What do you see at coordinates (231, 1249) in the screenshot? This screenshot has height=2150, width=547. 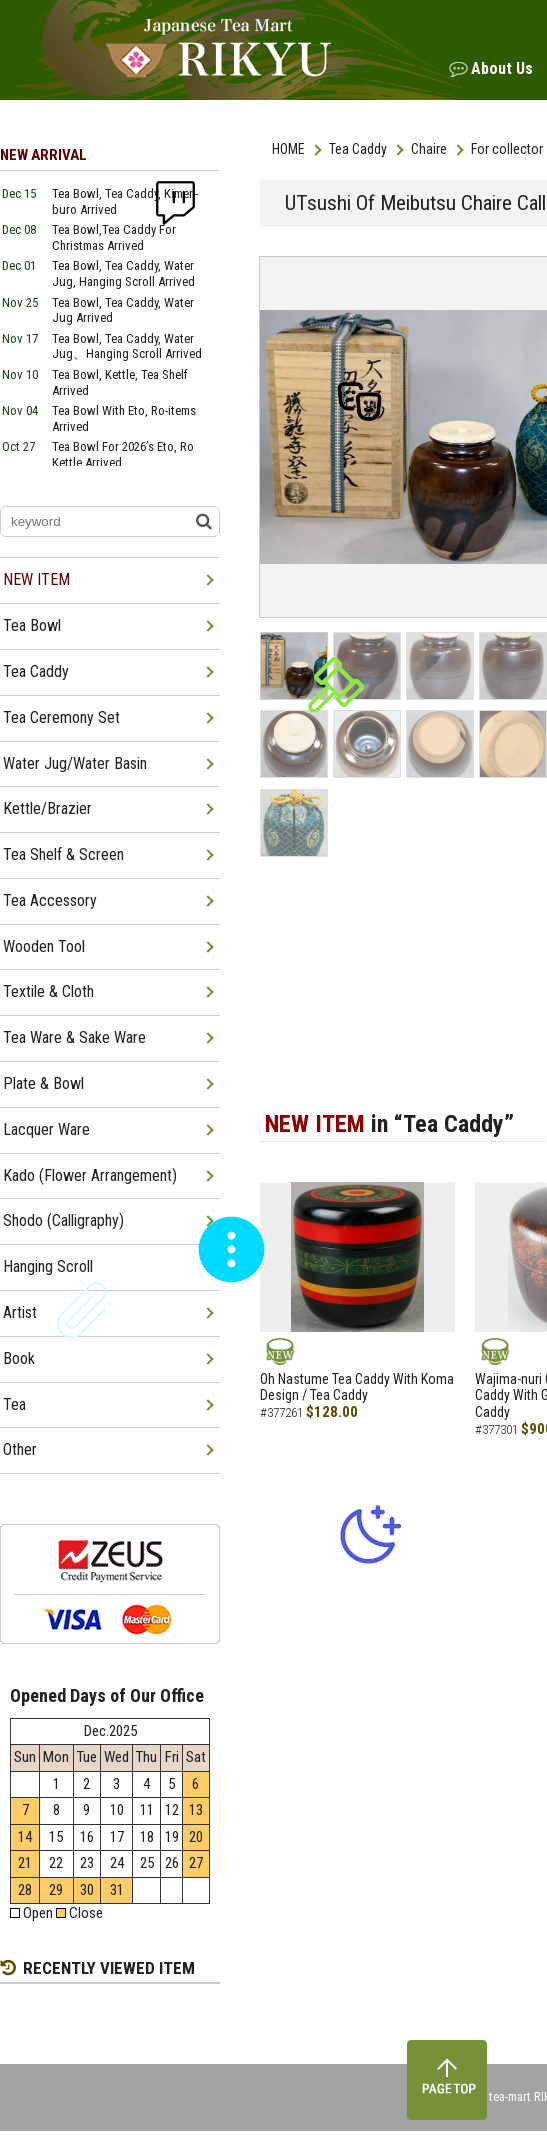 I see `open more options menu` at bounding box center [231, 1249].